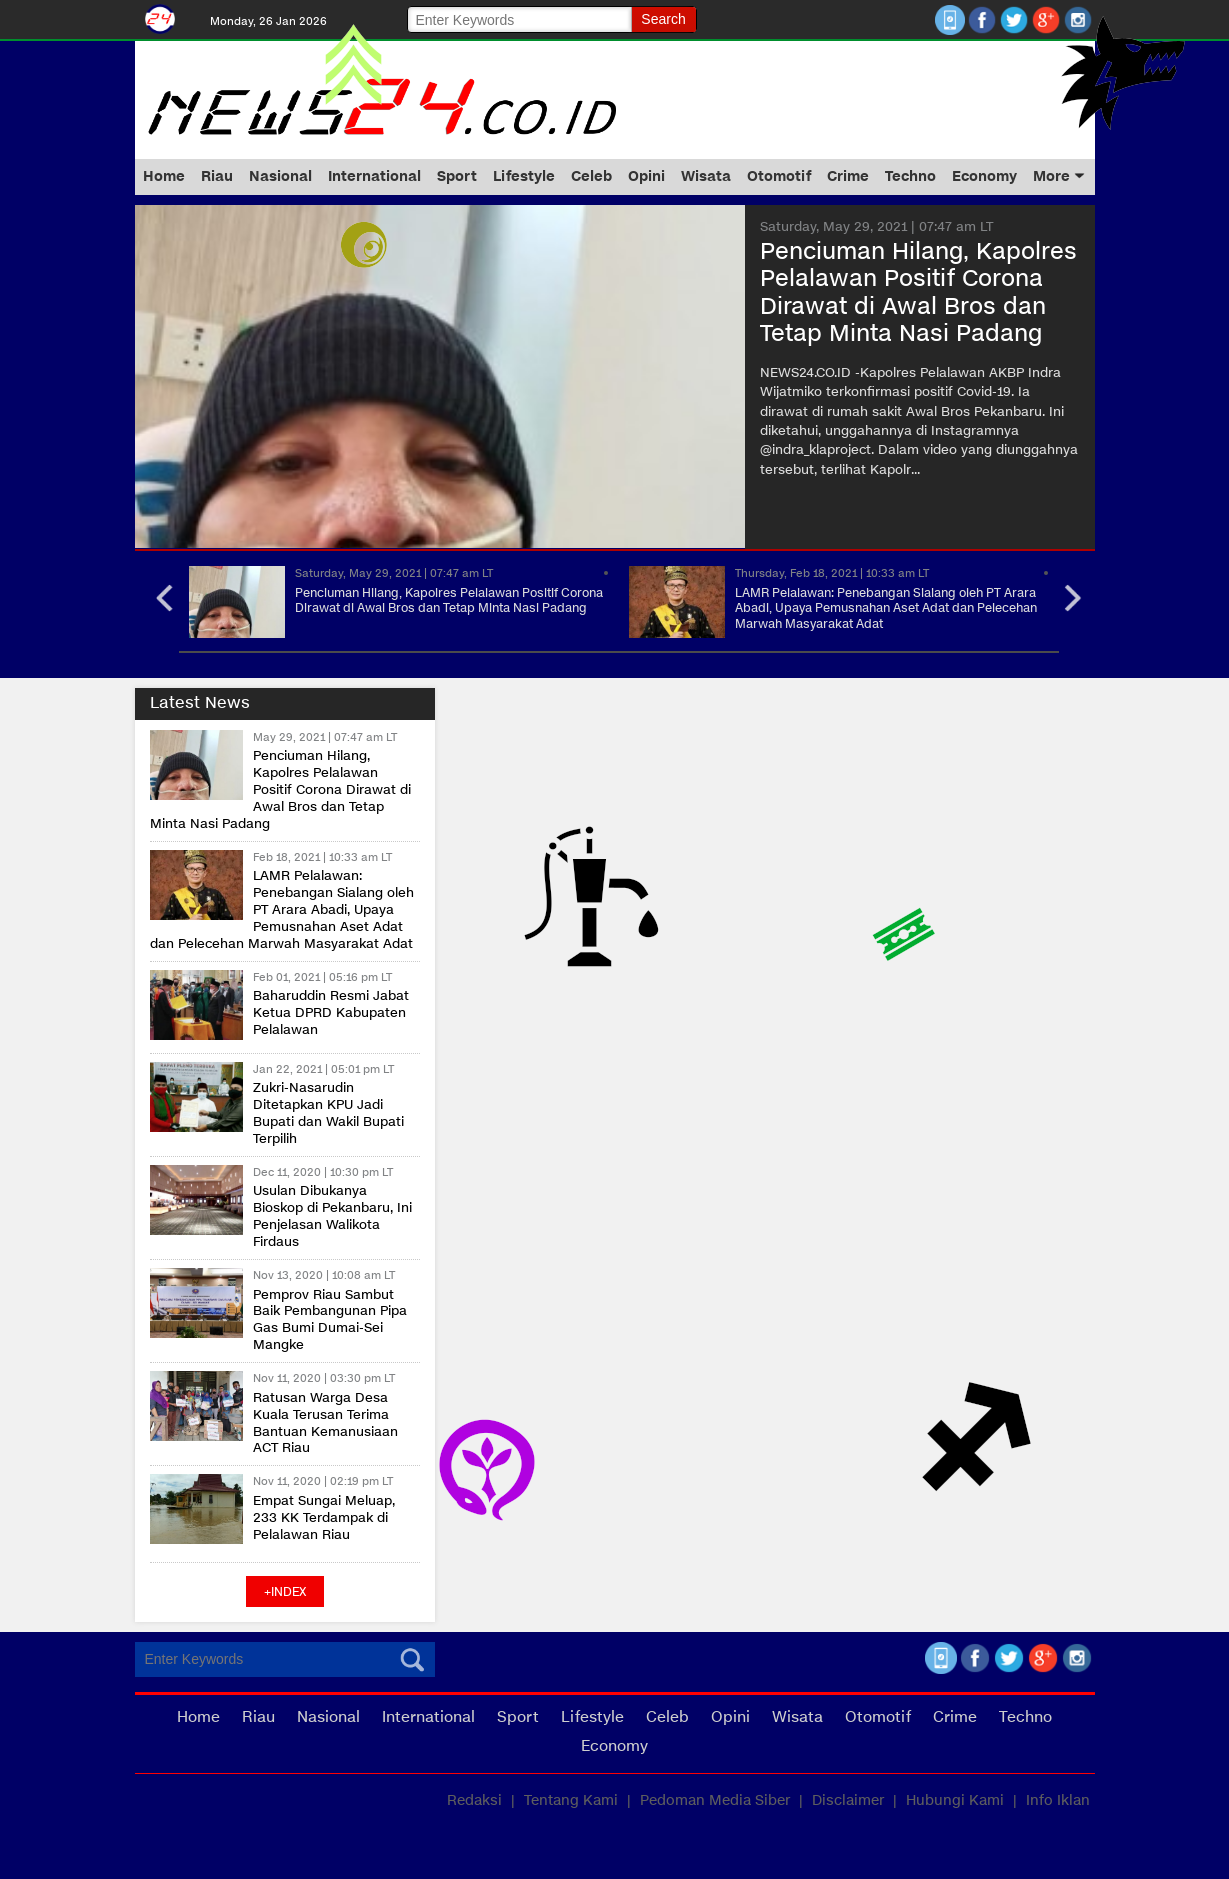 Image resolution: width=1229 pixels, height=1879 pixels. I want to click on browse plants and animals category, so click(487, 1470).